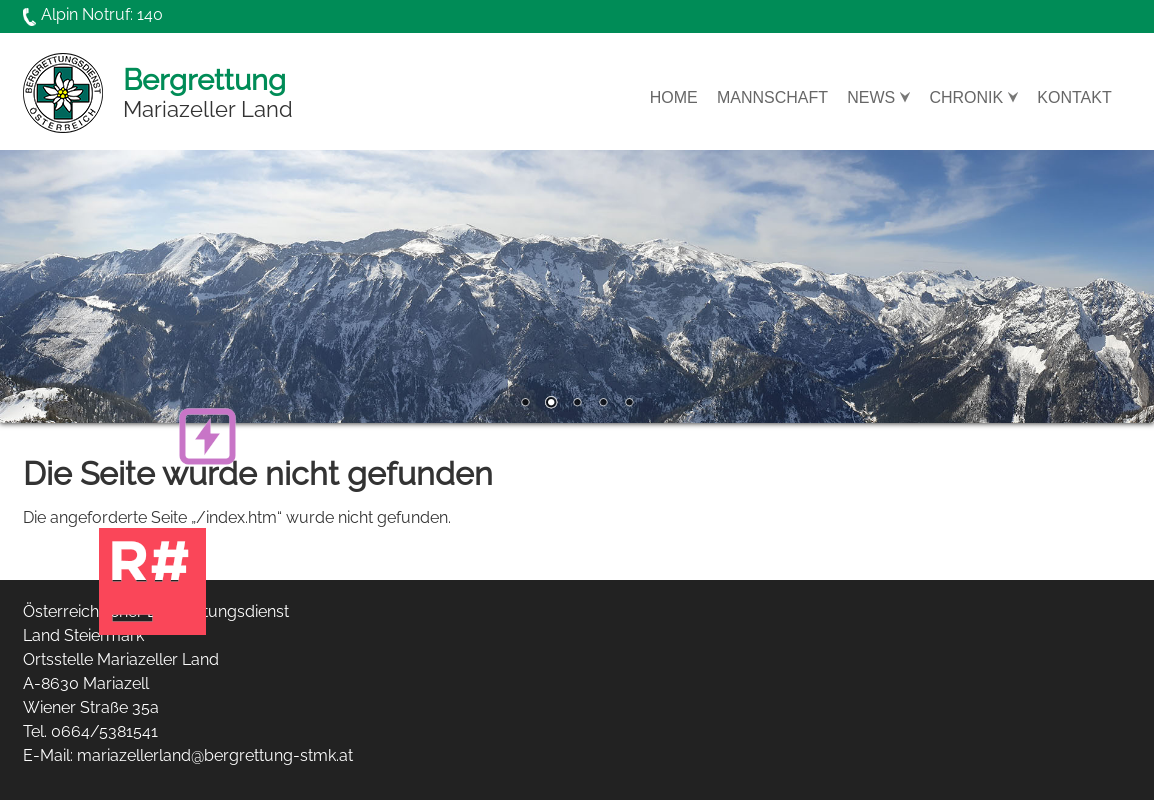 The width and height of the screenshot is (1154, 800). I want to click on locate nearby AED (automated external defibrillator), so click(207, 436).